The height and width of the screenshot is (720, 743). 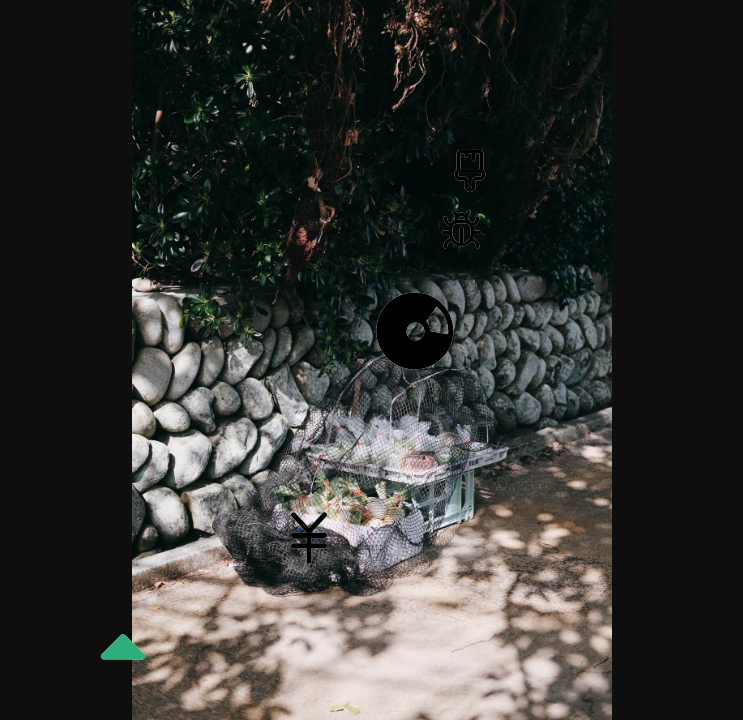 What do you see at coordinates (123, 650) in the screenshot?
I see `collapse an expanded section` at bounding box center [123, 650].